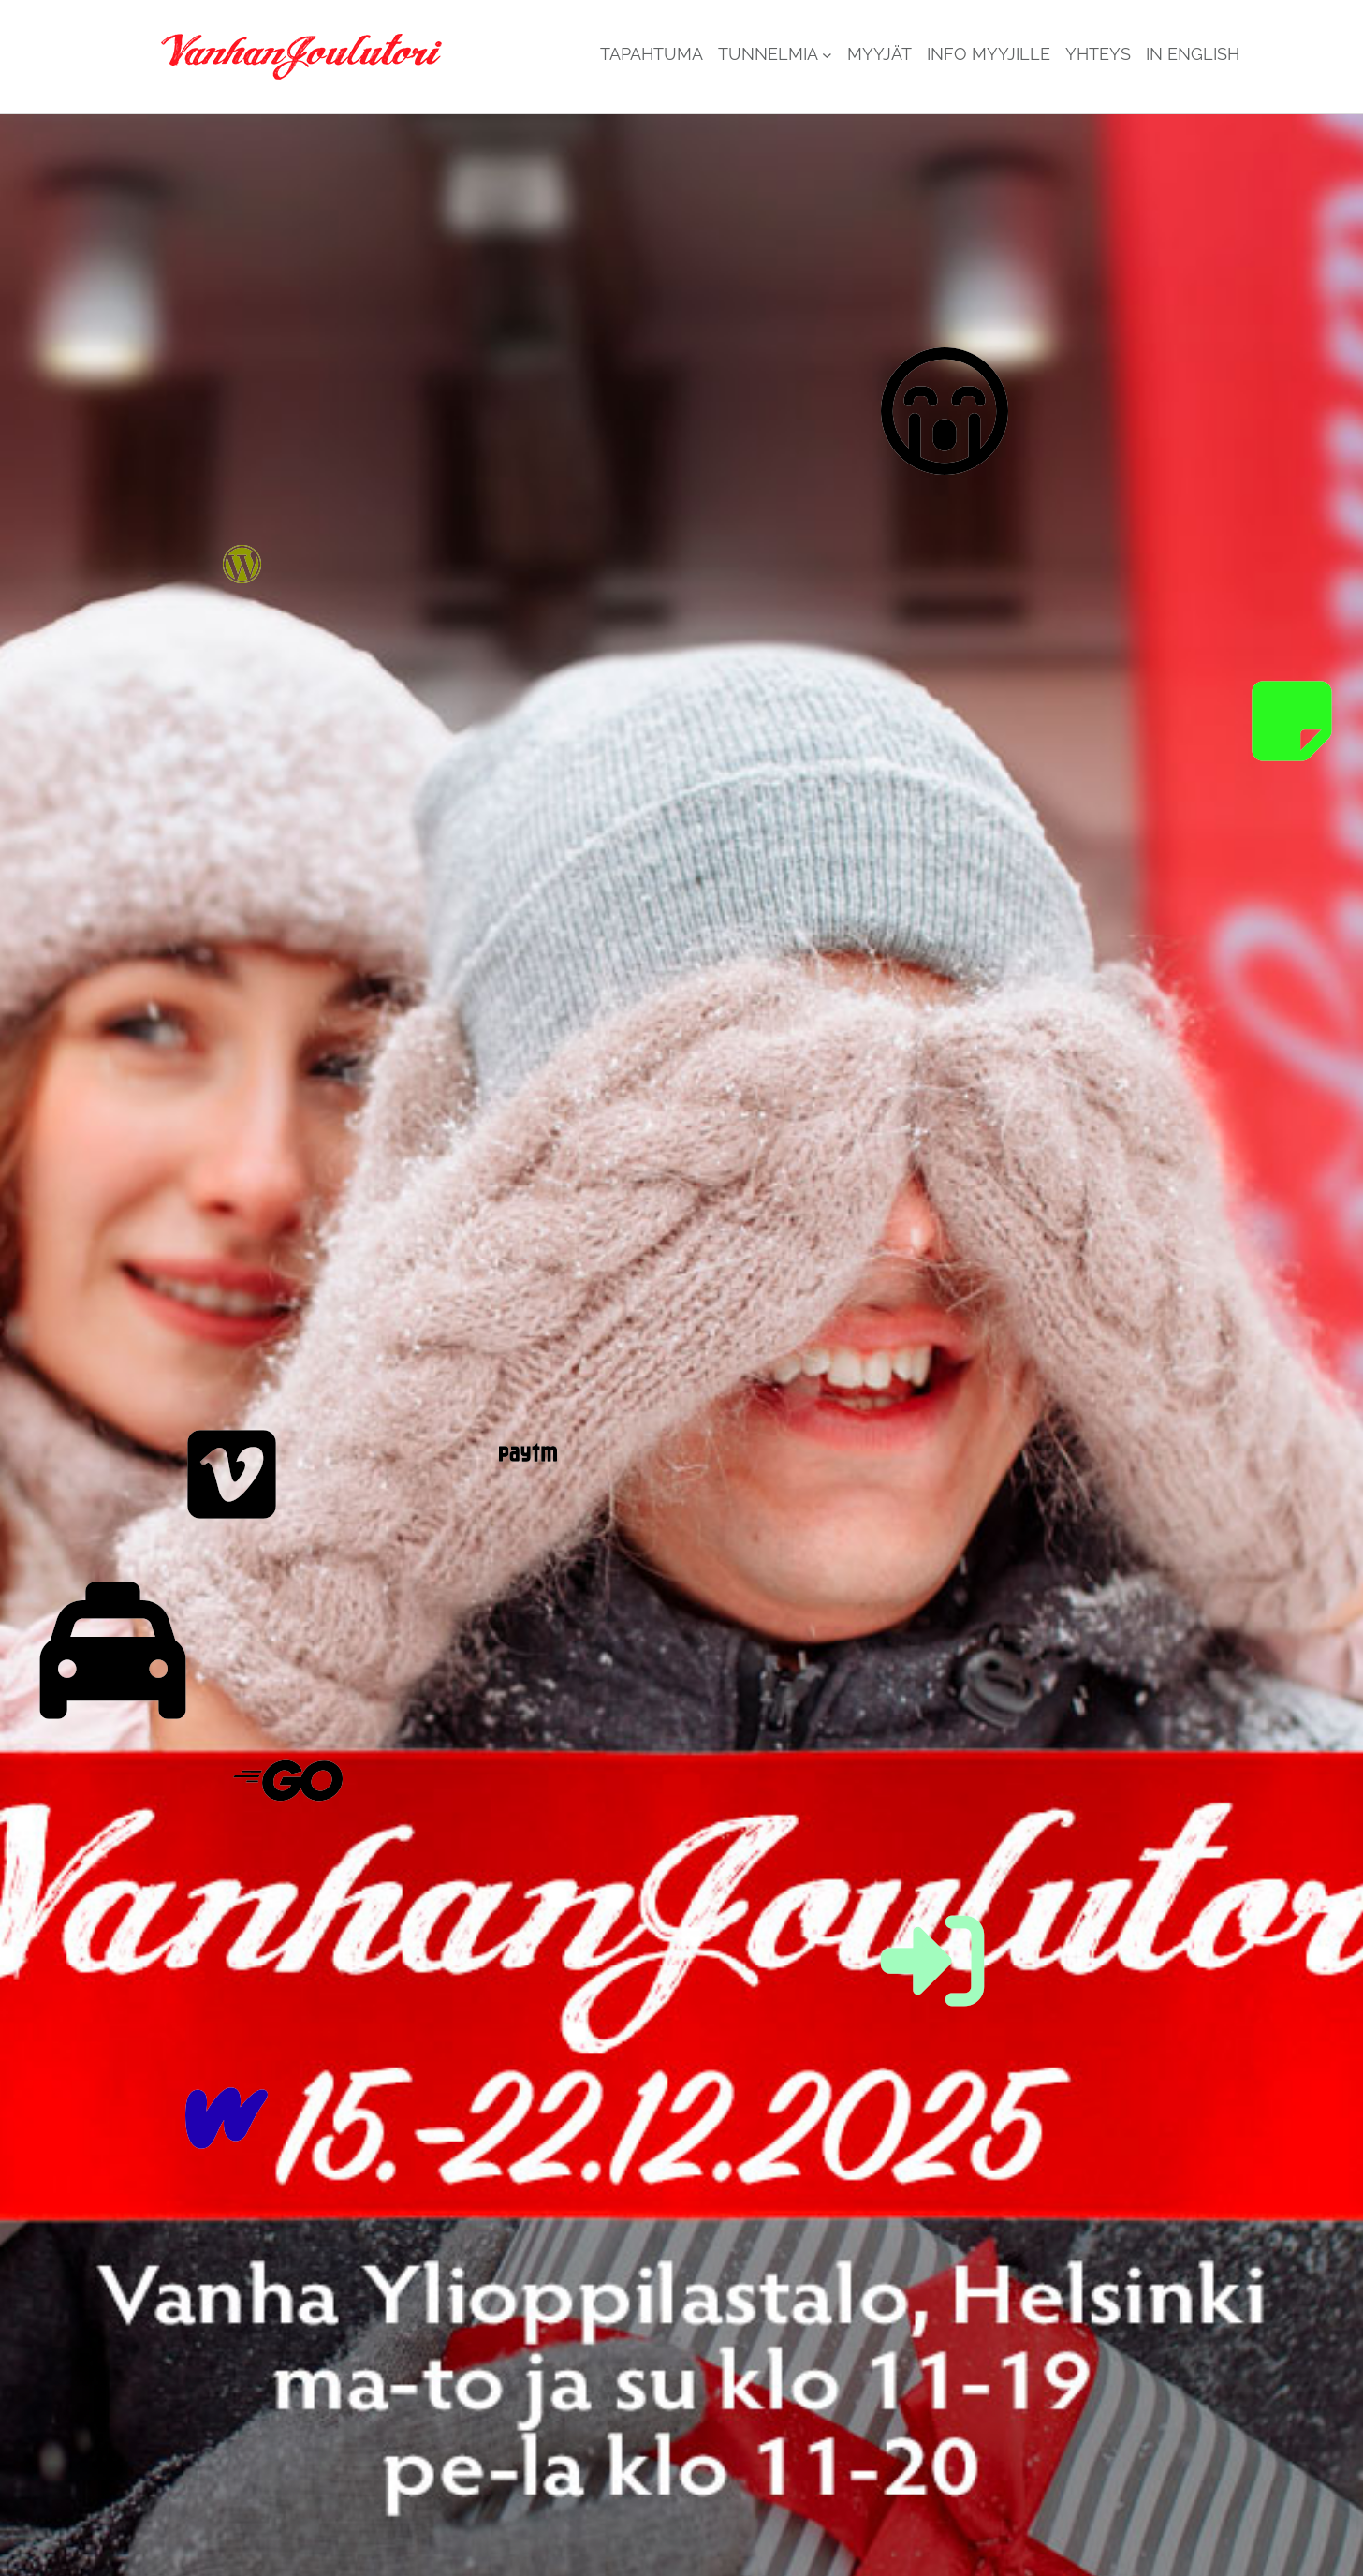 The height and width of the screenshot is (2576, 1363). I want to click on log in to your account, so click(932, 1961).